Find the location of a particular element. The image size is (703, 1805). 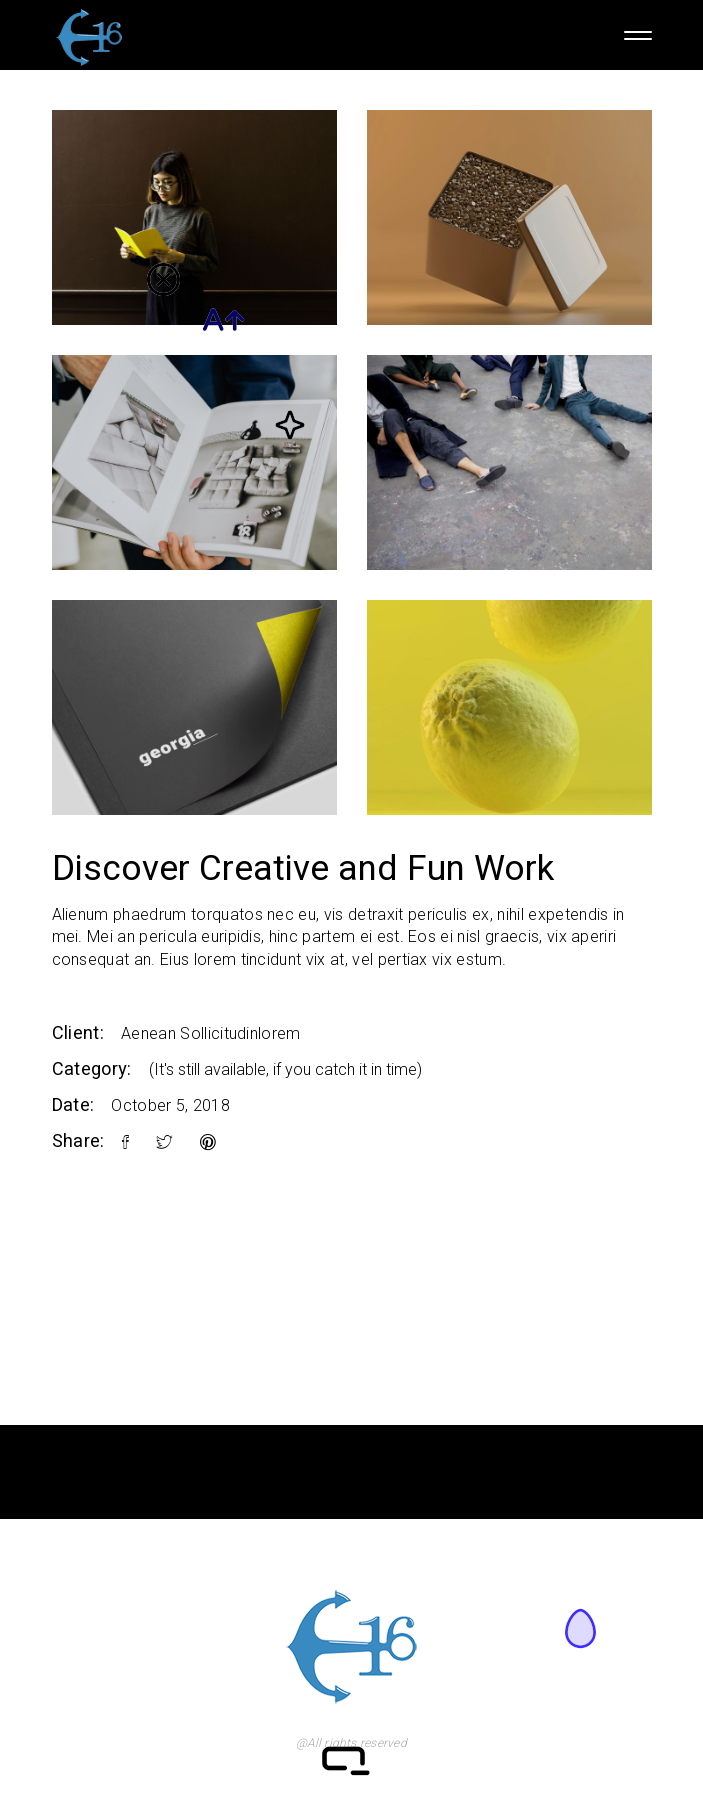

indicates egg or egg-related content is located at coordinates (580, 1628).